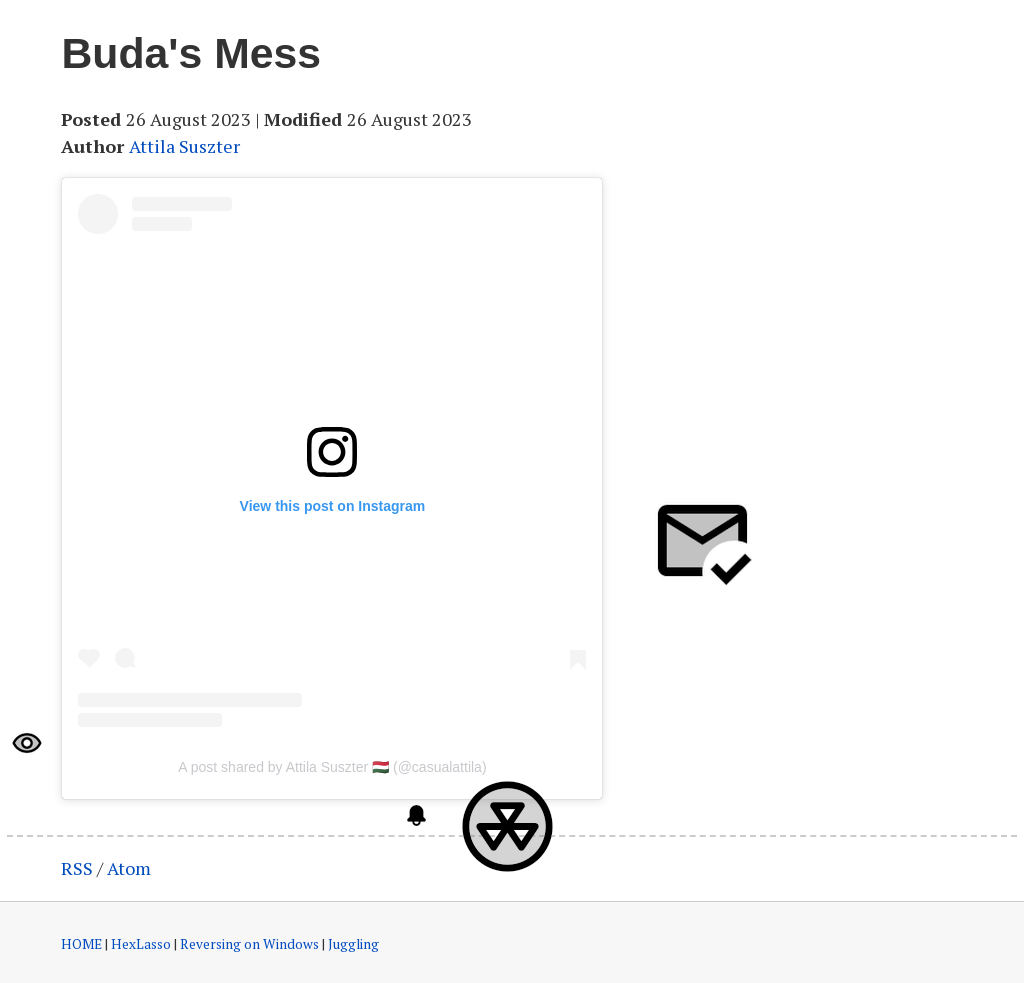 Image resolution: width=1024 pixels, height=983 pixels. I want to click on mark email as read, so click(702, 540).